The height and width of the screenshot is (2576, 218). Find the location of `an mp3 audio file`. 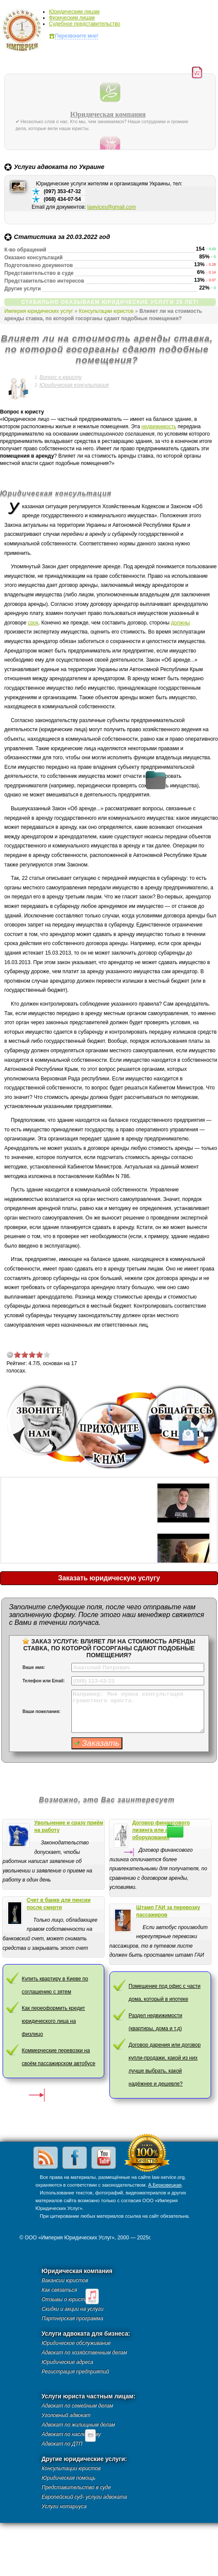

an mp3 audio file is located at coordinates (92, 2296).